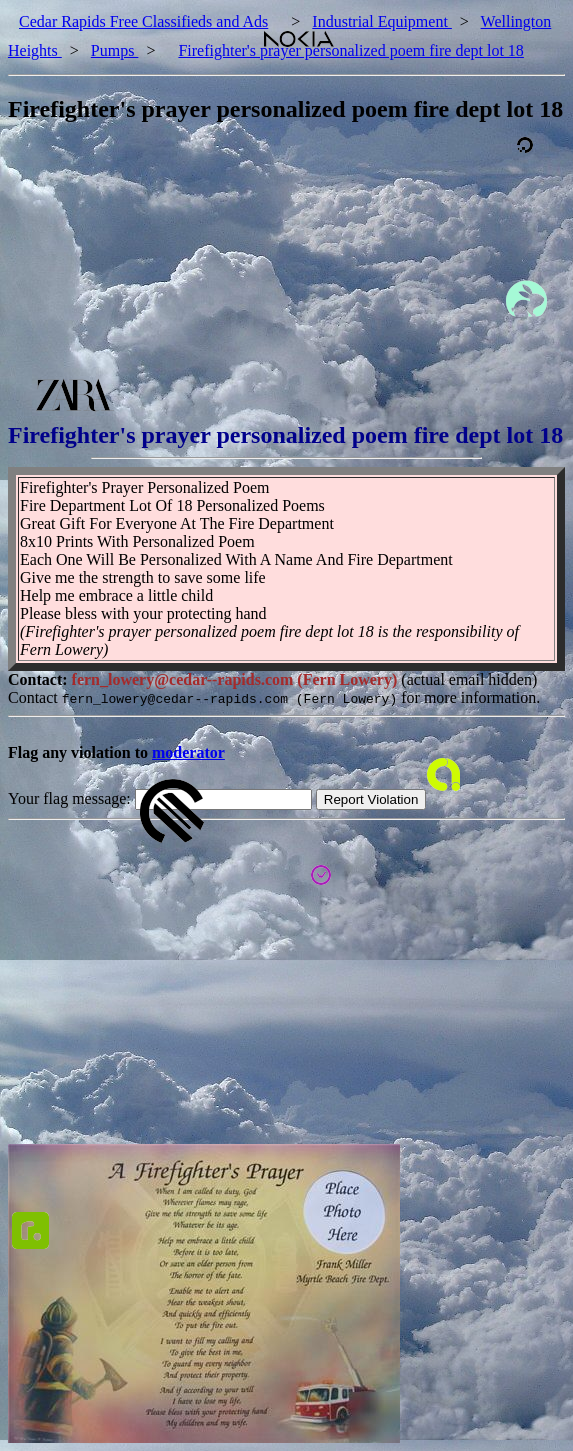 This screenshot has height=1451, width=573. What do you see at coordinates (30, 1230) in the screenshot?
I see `open roadmap.sh website or app` at bounding box center [30, 1230].